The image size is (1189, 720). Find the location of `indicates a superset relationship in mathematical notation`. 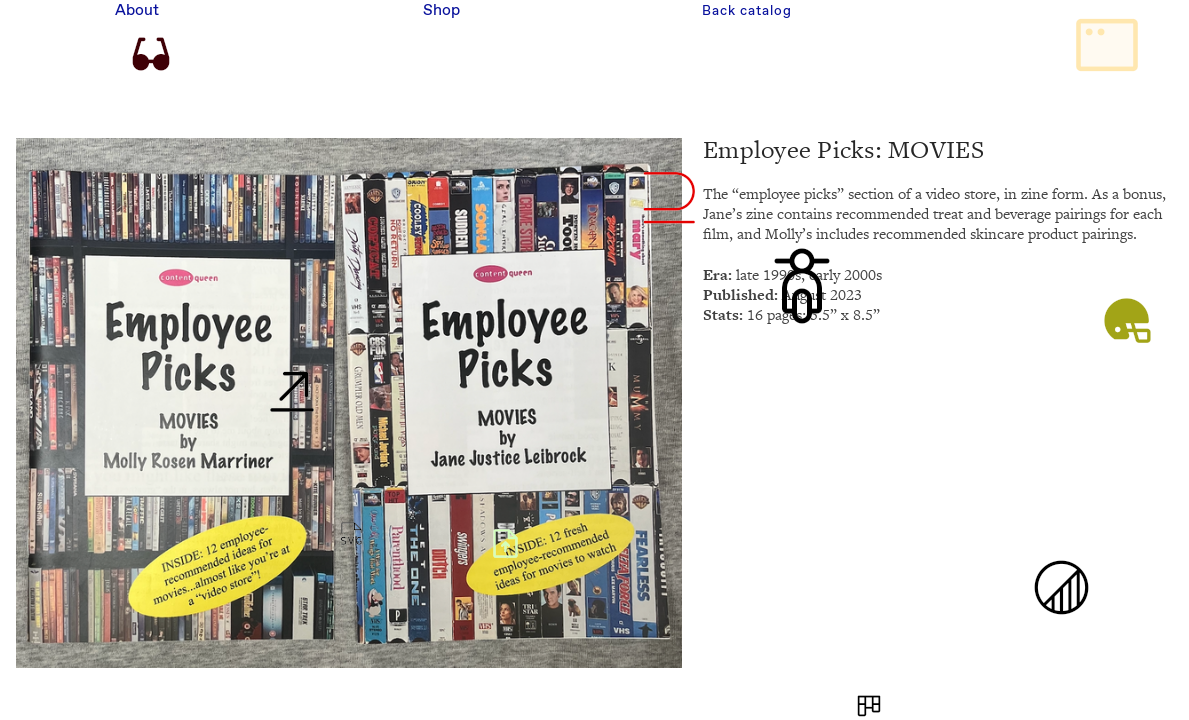

indicates a superset relationship in mathematical notation is located at coordinates (668, 199).